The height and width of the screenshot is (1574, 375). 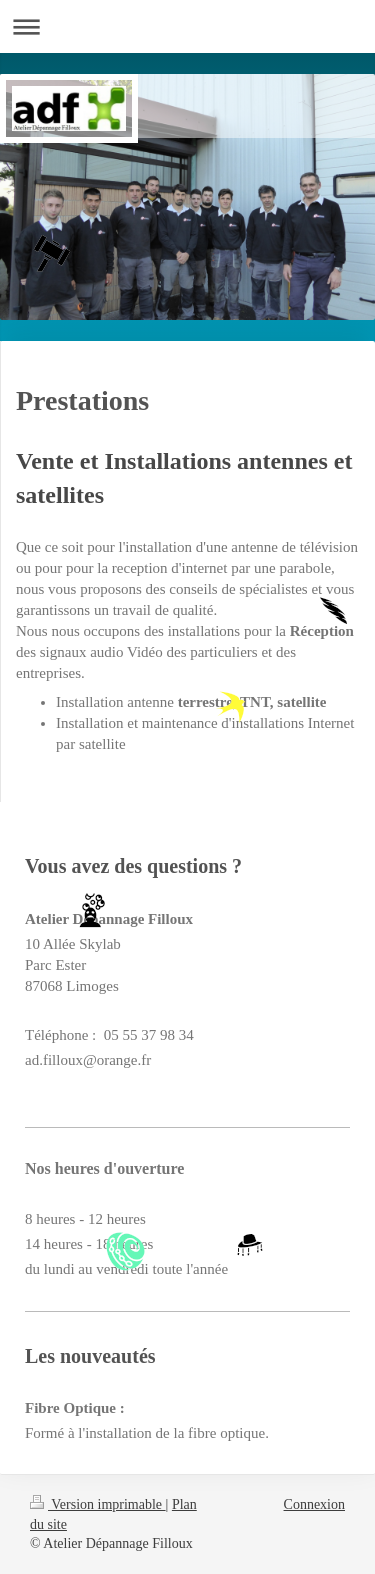 What do you see at coordinates (250, 1245) in the screenshot?
I see `select australian or outback themed character` at bounding box center [250, 1245].